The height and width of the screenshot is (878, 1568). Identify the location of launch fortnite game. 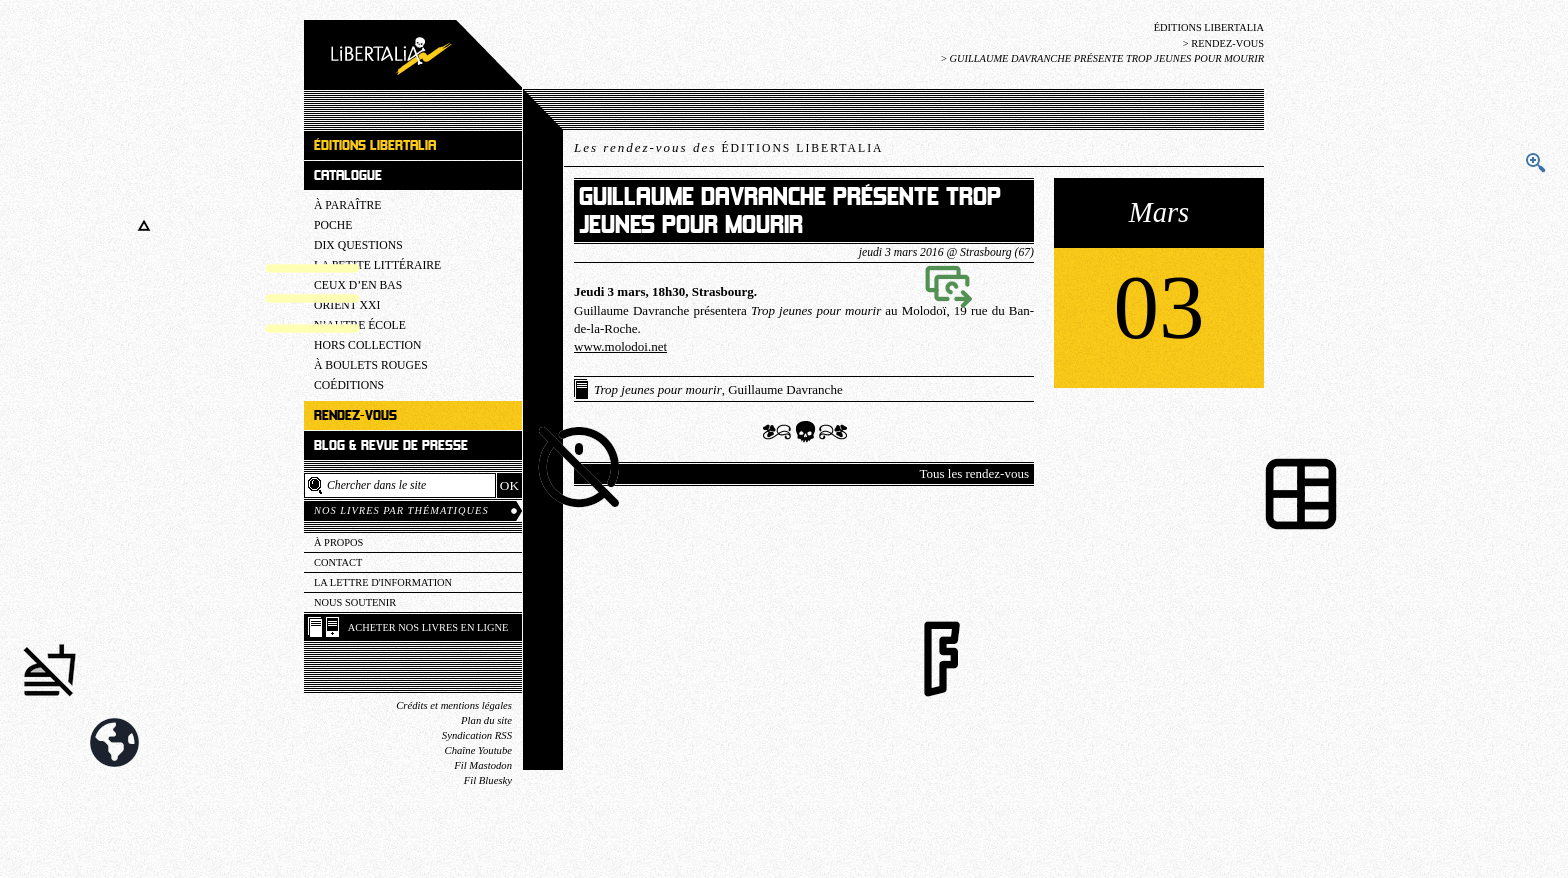
(943, 659).